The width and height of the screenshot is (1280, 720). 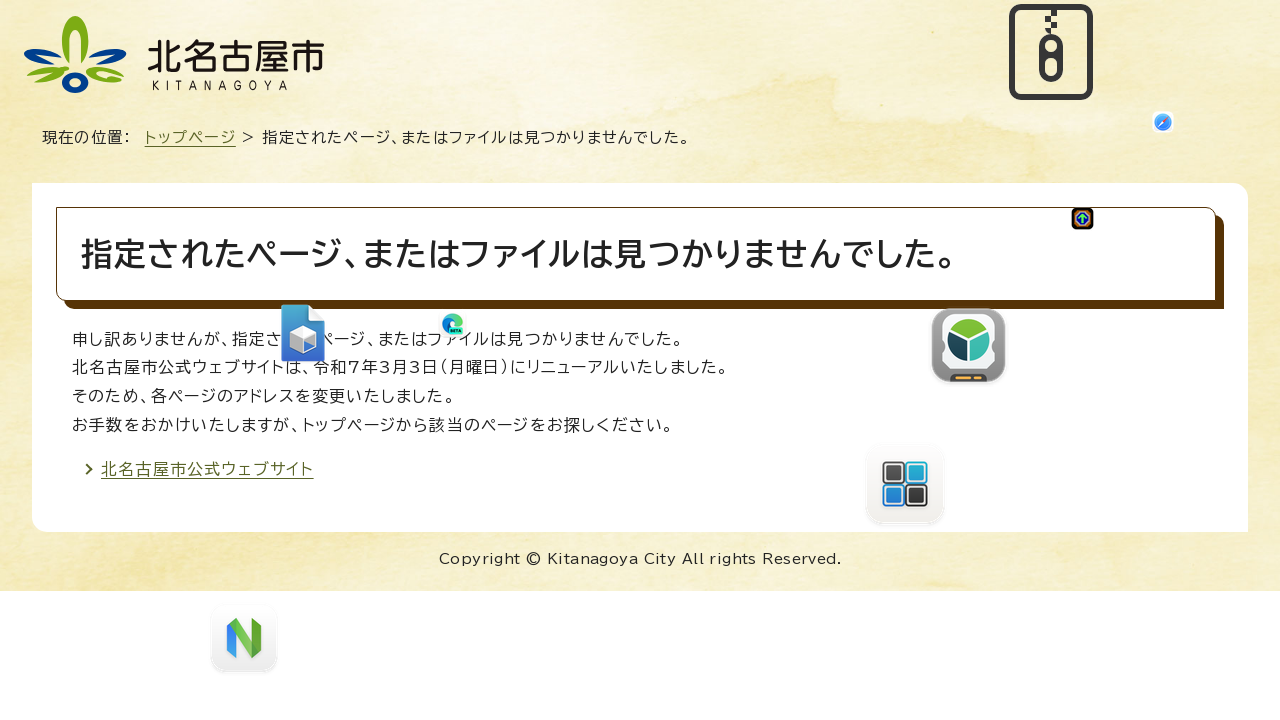 What do you see at coordinates (244, 638) in the screenshot?
I see `open neovim text editor` at bounding box center [244, 638].